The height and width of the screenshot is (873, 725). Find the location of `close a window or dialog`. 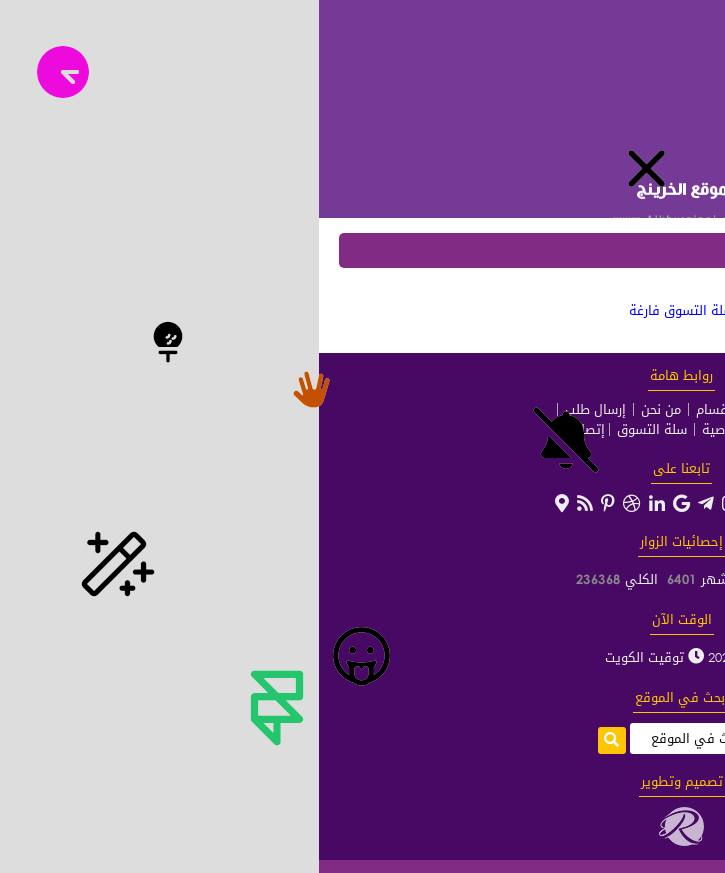

close a window or dialog is located at coordinates (646, 168).